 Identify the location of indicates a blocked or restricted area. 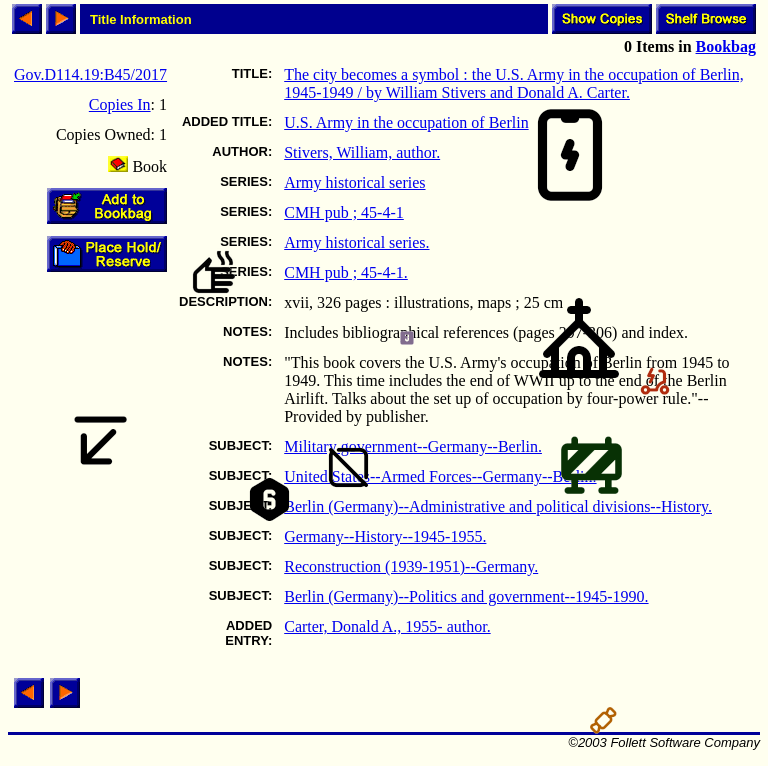
(591, 463).